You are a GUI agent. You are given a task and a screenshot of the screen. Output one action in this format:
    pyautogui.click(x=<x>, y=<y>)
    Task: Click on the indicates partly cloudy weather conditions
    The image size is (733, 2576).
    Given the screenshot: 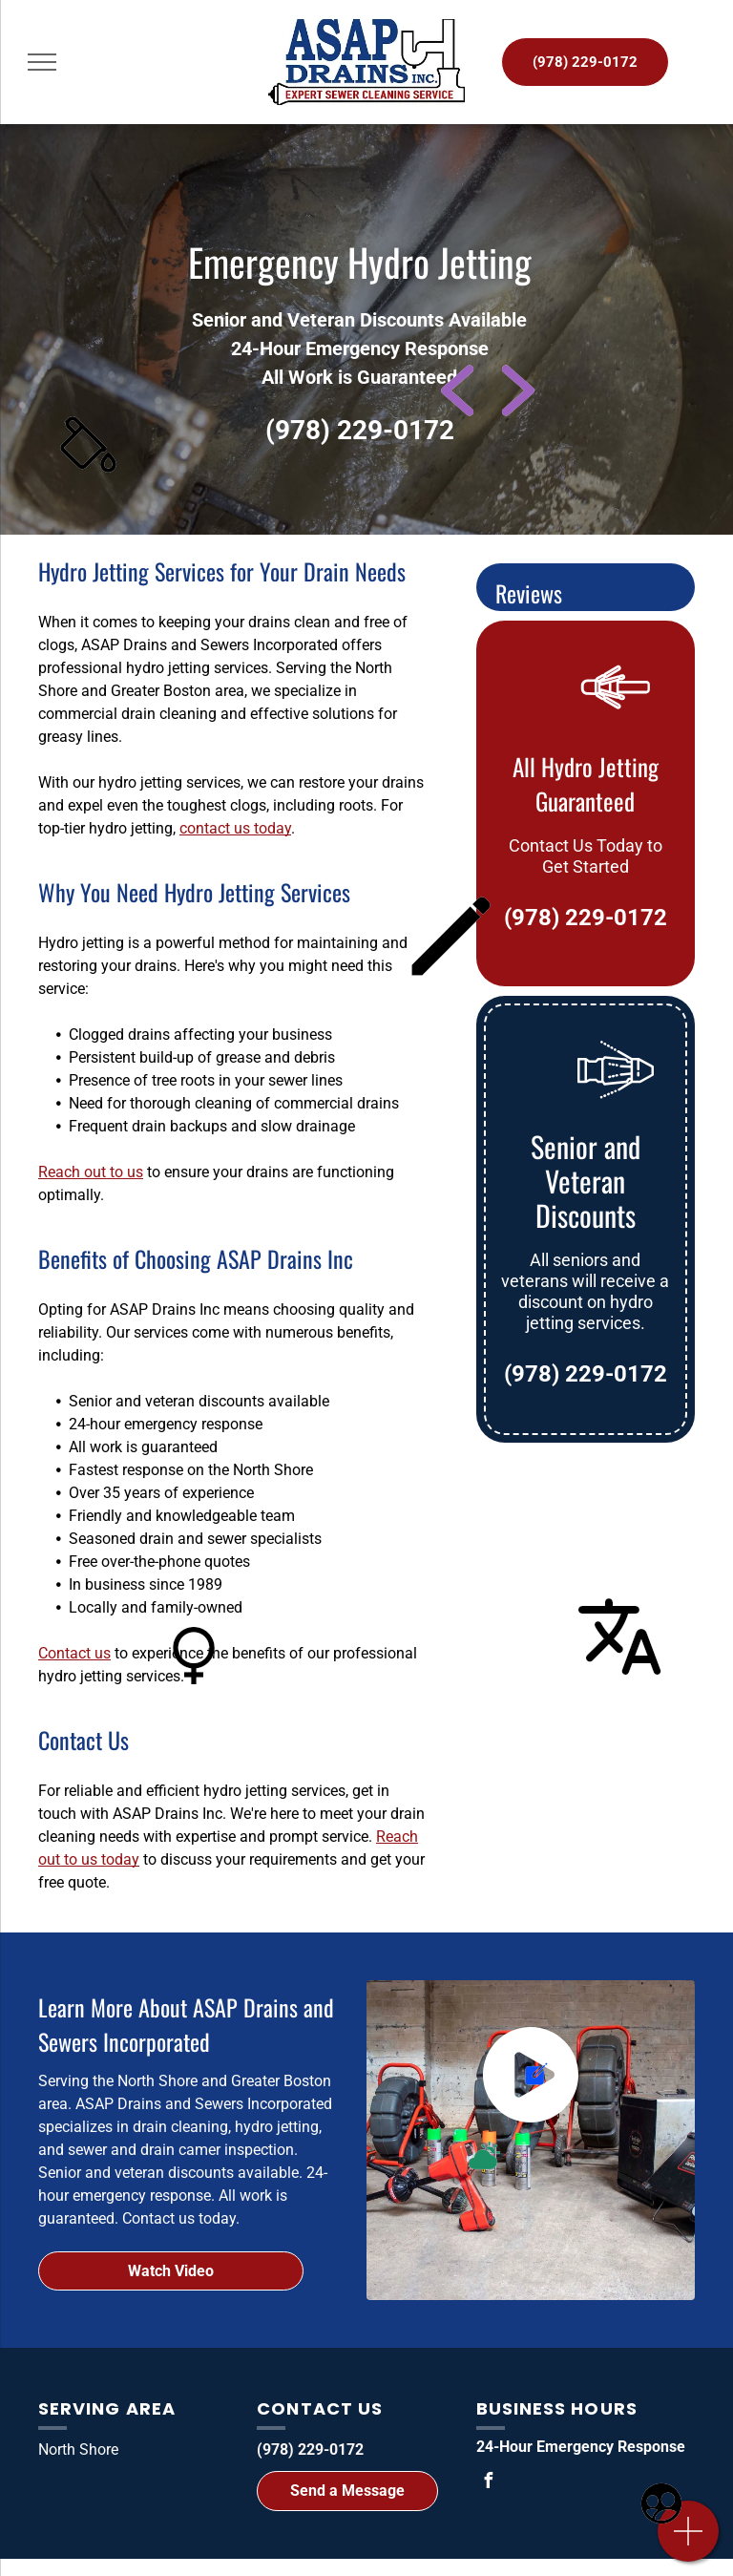 What is the action you would take?
    pyautogui.click(x=484, y=2155)
    